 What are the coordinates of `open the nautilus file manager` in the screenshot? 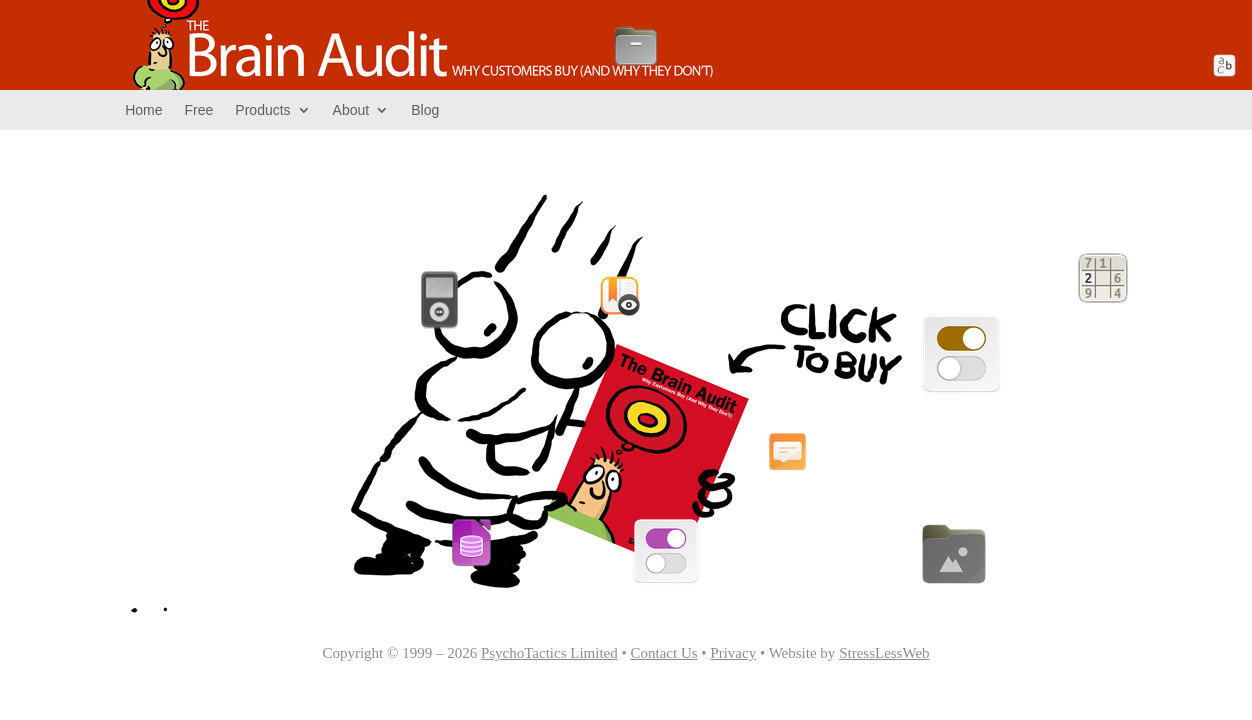 It's located at (636, 46).